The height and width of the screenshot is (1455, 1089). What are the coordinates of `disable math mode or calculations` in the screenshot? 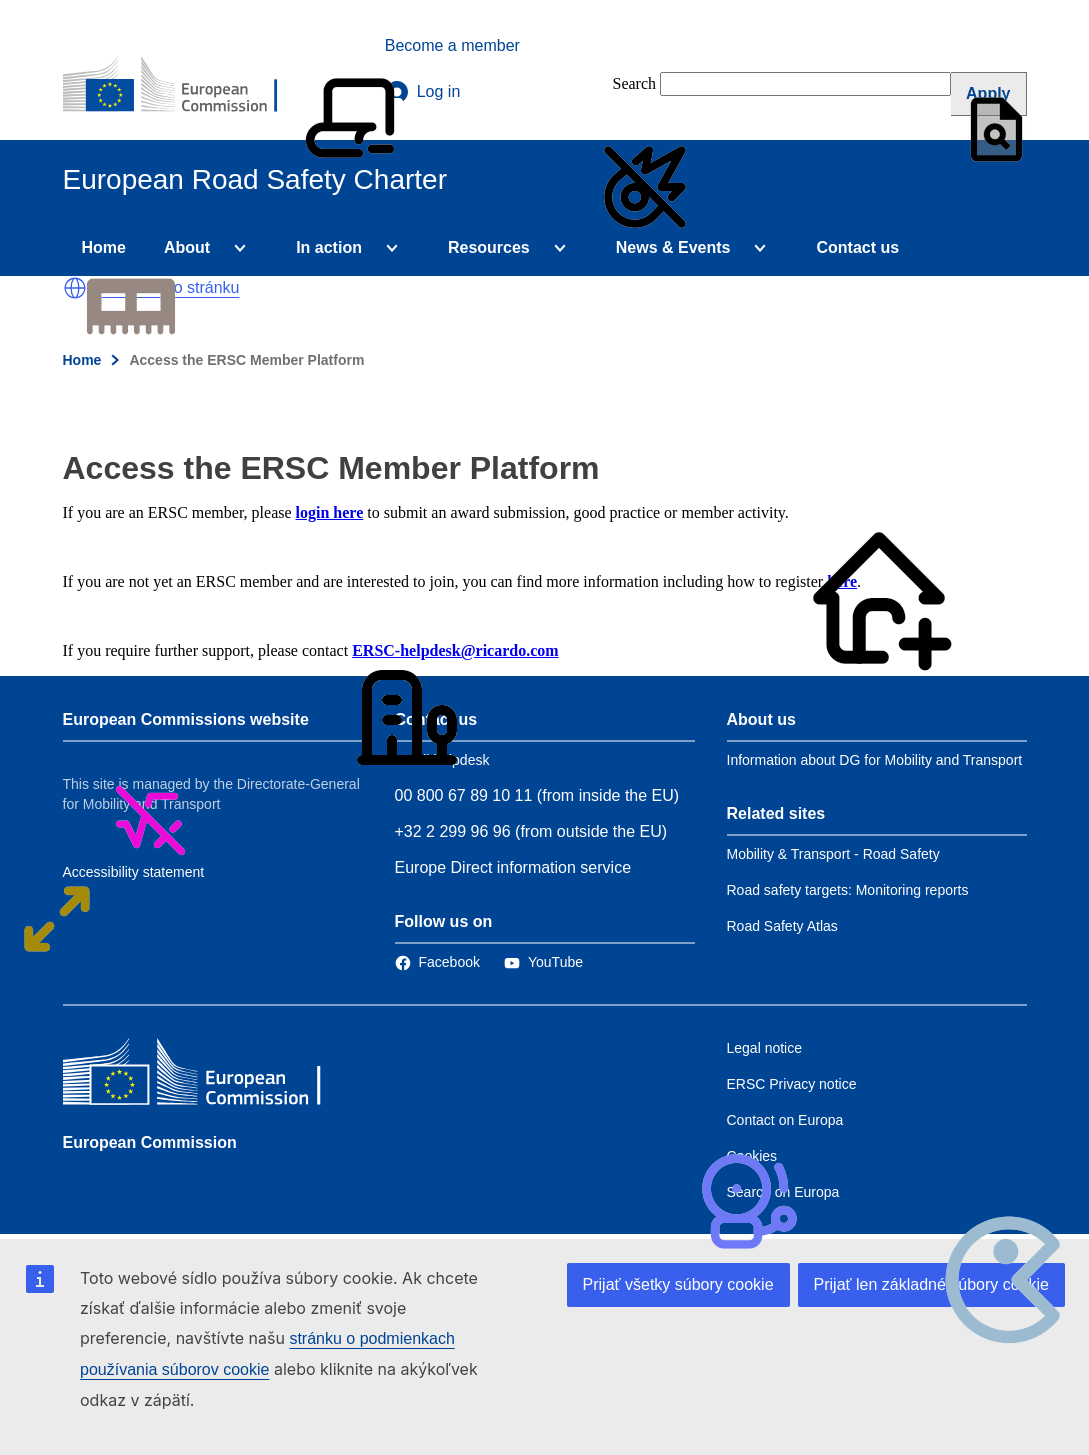 It's located at (150, 820).